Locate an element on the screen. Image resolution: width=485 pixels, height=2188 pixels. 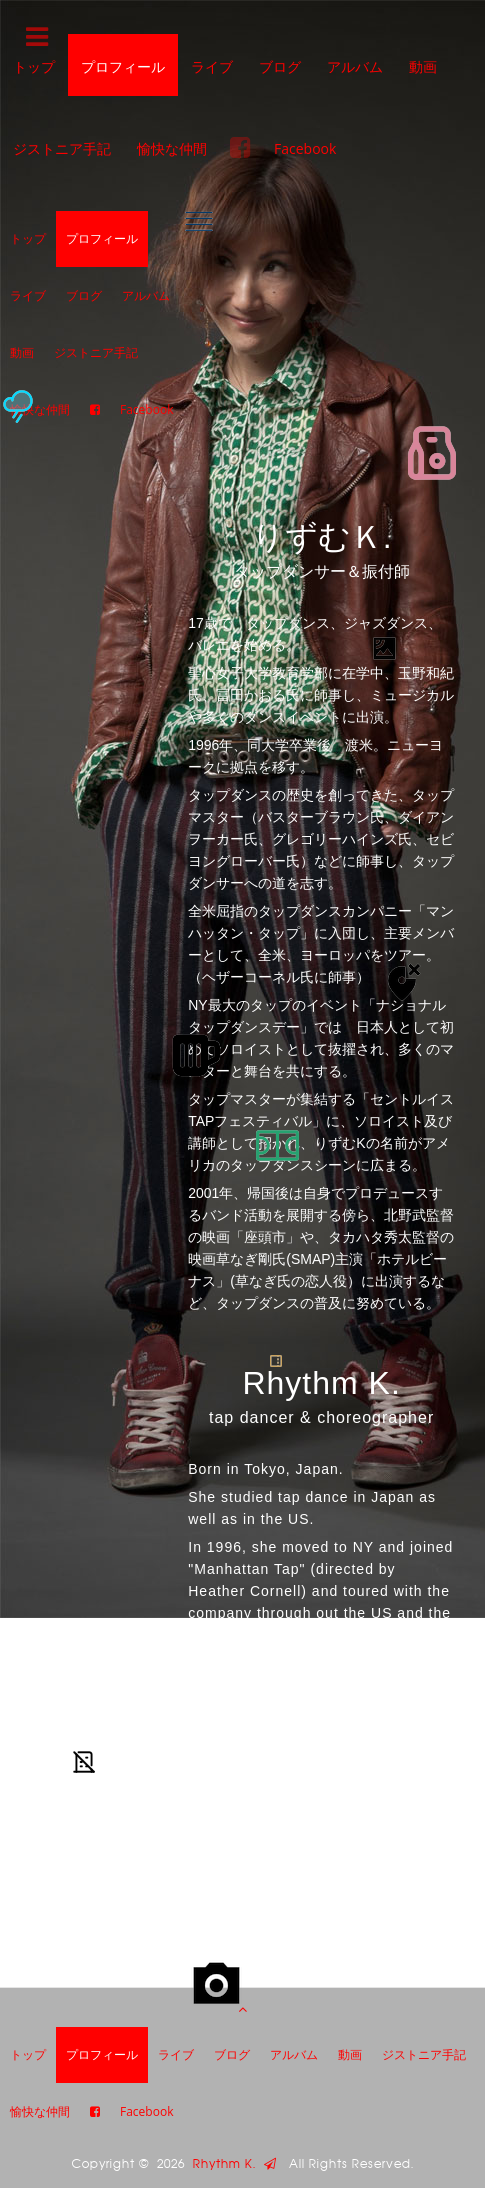
view basketball court locations is located at coordinates (277, 1145).